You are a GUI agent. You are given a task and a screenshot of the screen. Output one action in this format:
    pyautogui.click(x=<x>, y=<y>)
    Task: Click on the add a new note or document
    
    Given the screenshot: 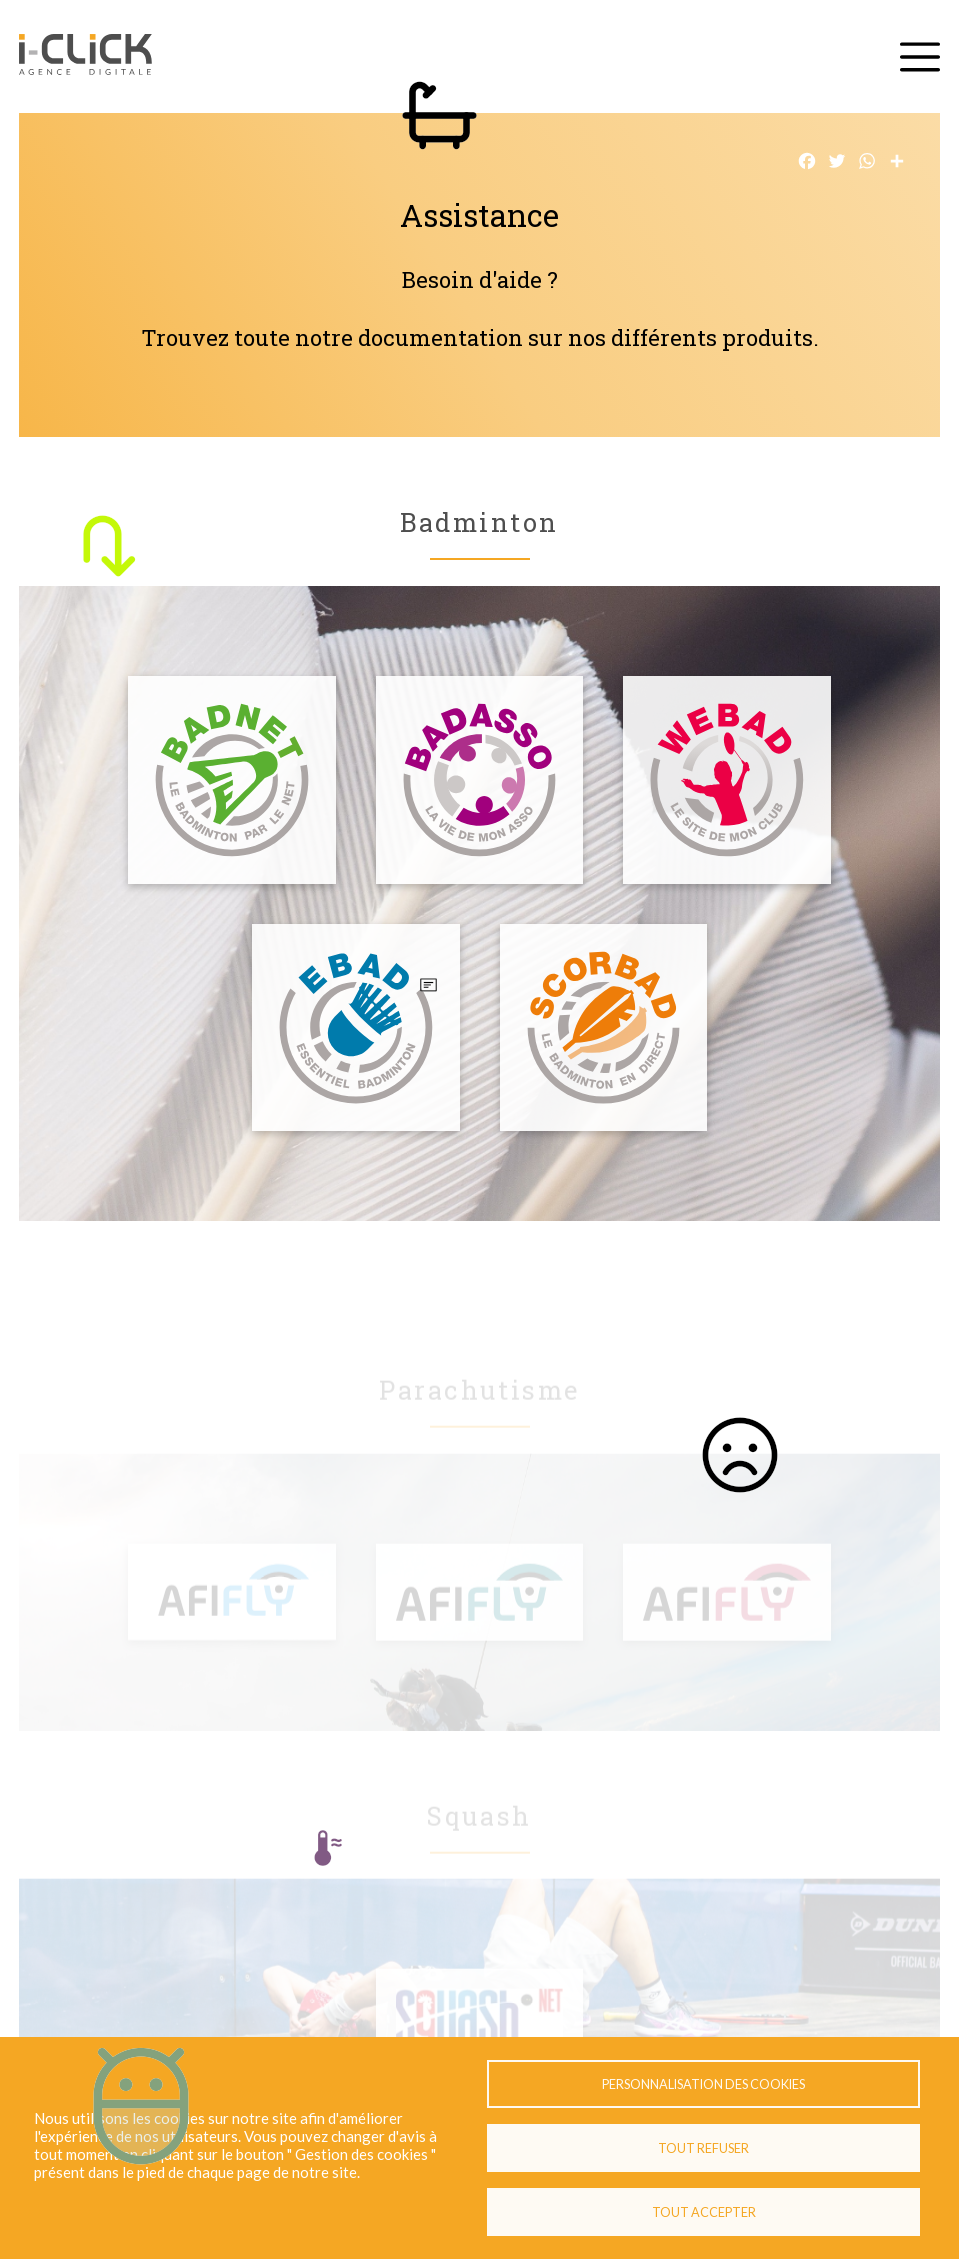 What is the action you would take?
    pyautogui.click(x=428, y=985)
    